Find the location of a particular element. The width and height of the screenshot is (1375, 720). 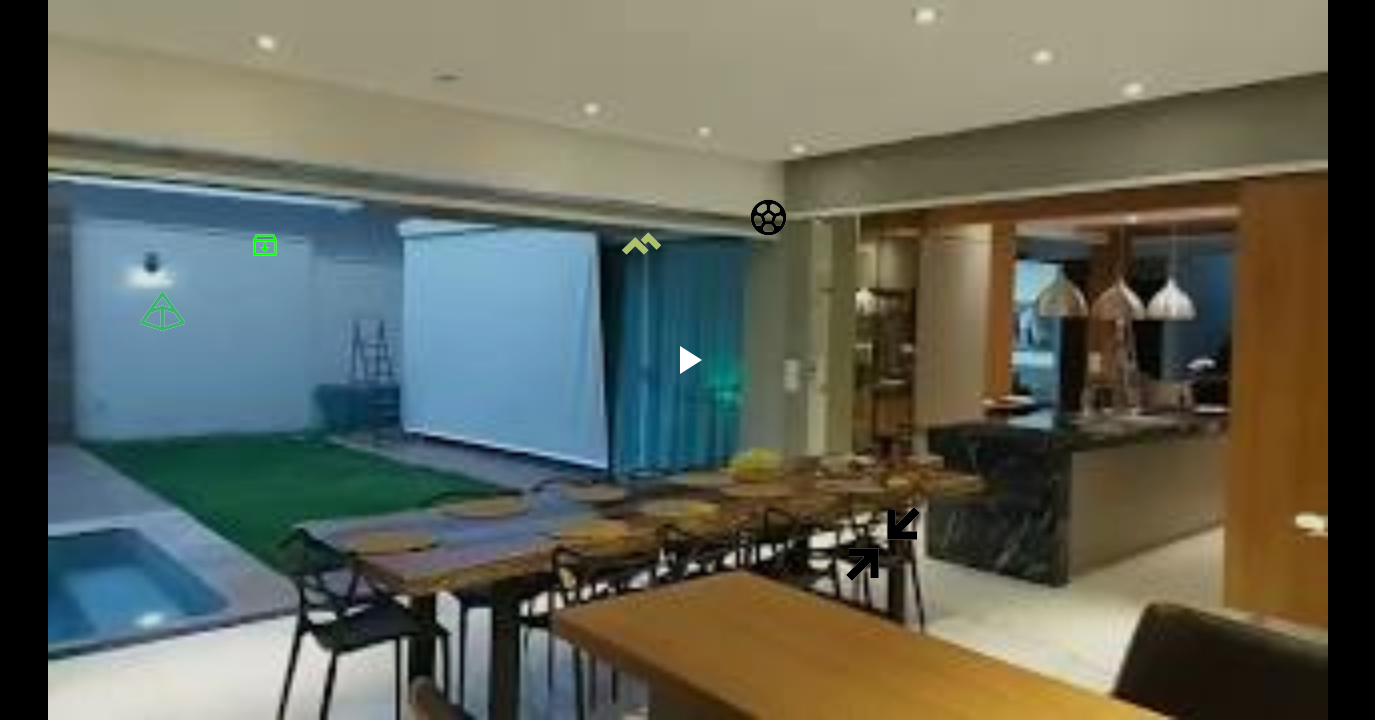

collapse or minimize expanded content is located at coordinates (883, 544).